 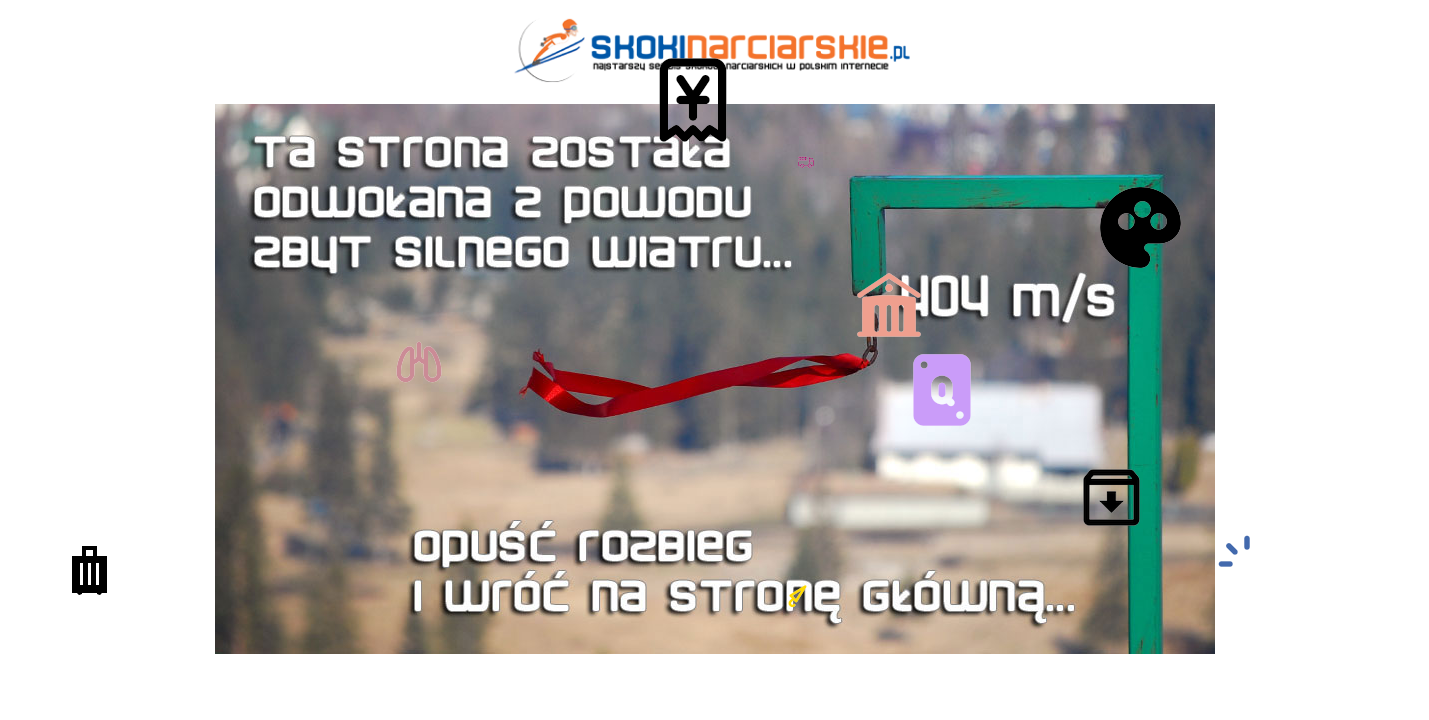 What do you see at coordinates (89, 570) in the screenshot?
I see `access travel or trip information` at bounding box center [89, 570].